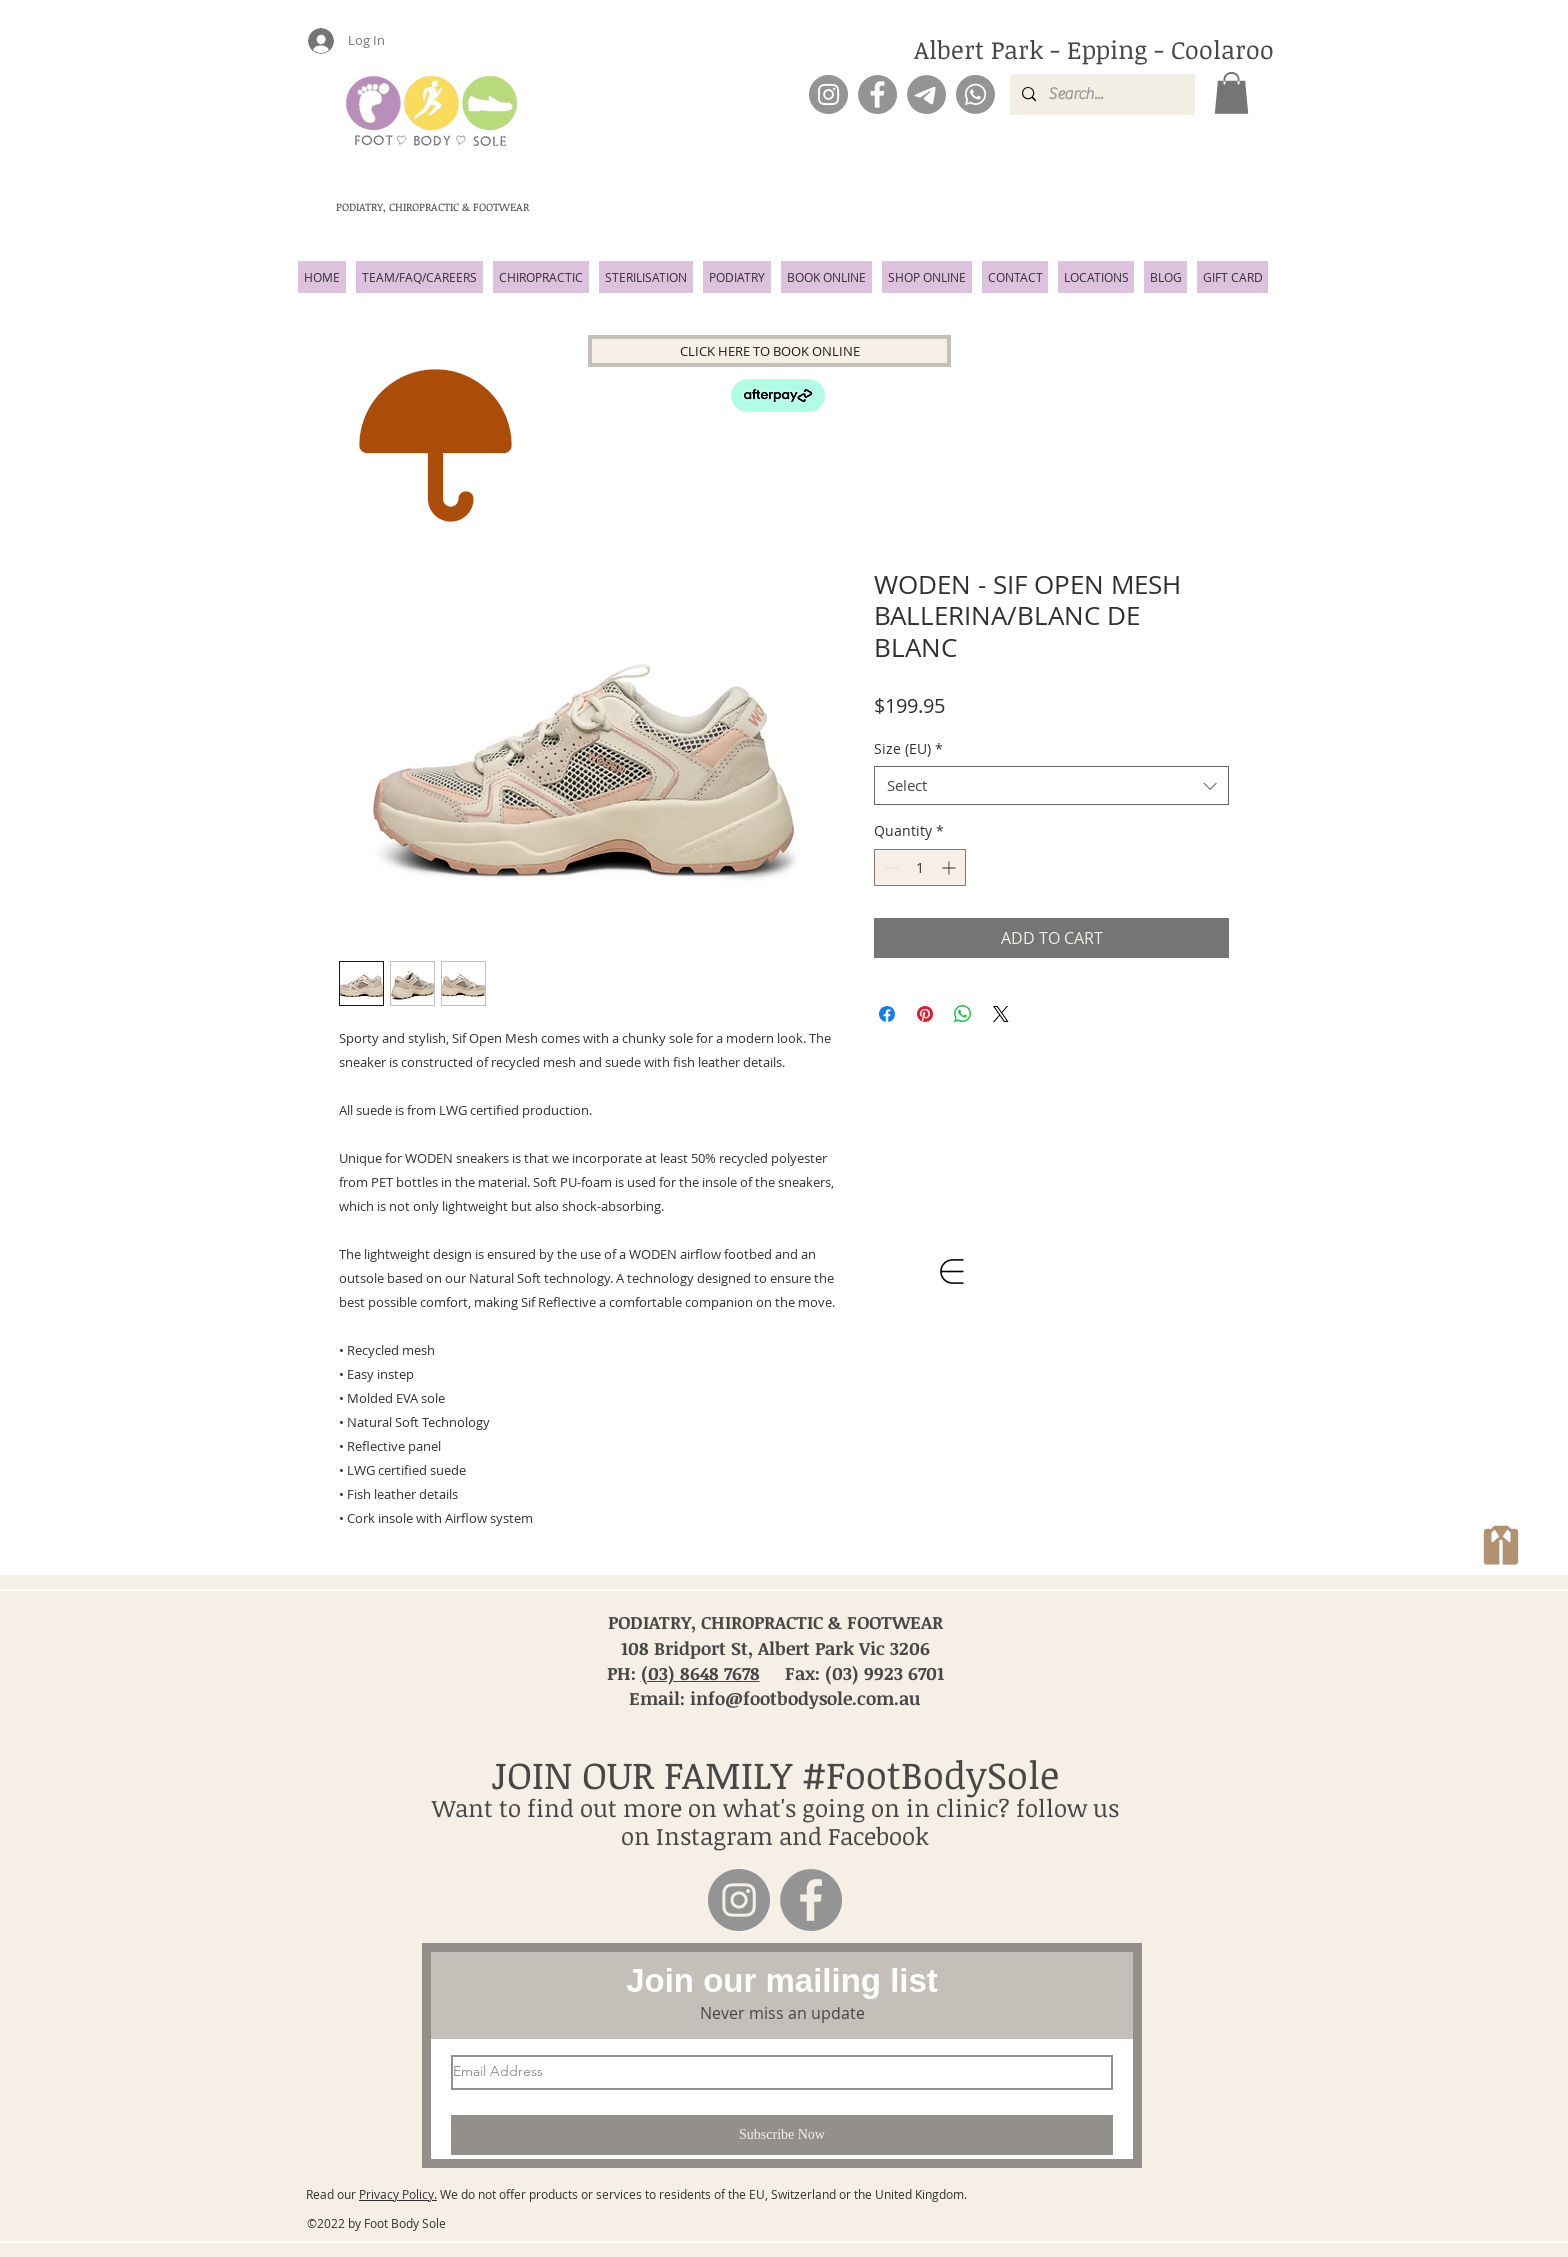 This screenshot has height=2257, width=1568. Describe the element at coordinates (1501, 1546) in the screenshot. I see `view clothing or apparel items` at that location.